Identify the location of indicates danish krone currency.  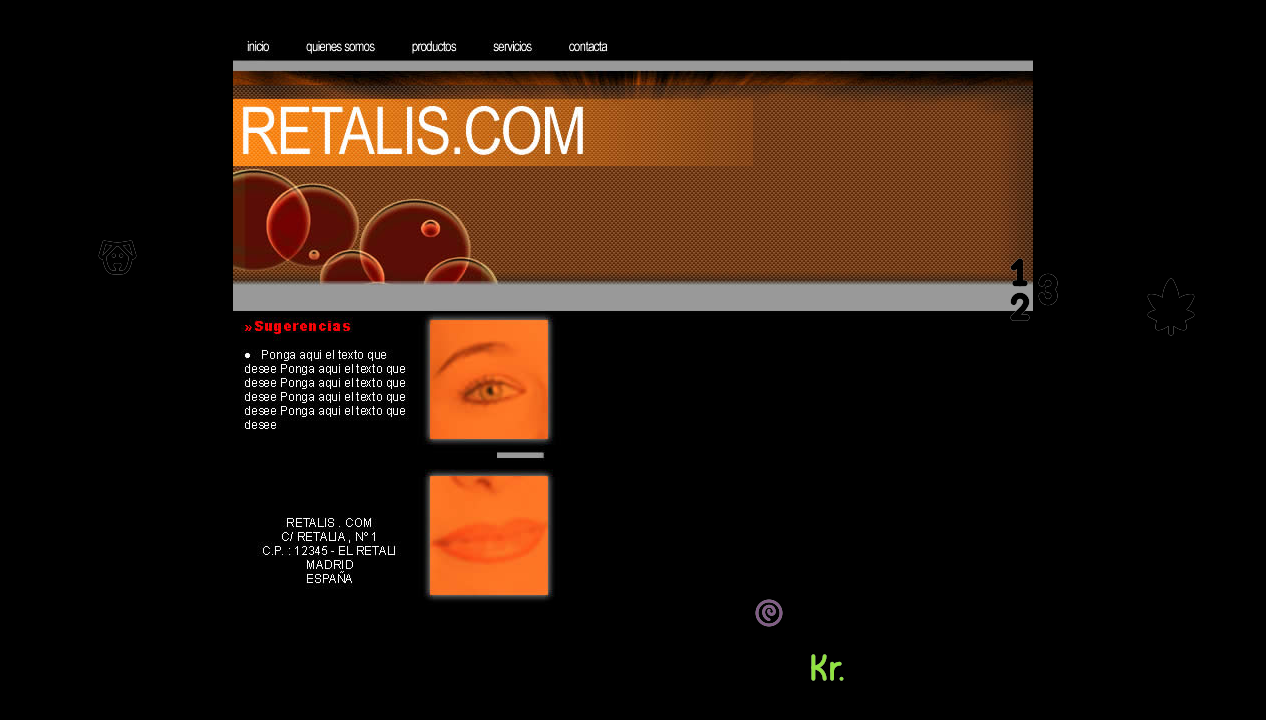
(826, 667).